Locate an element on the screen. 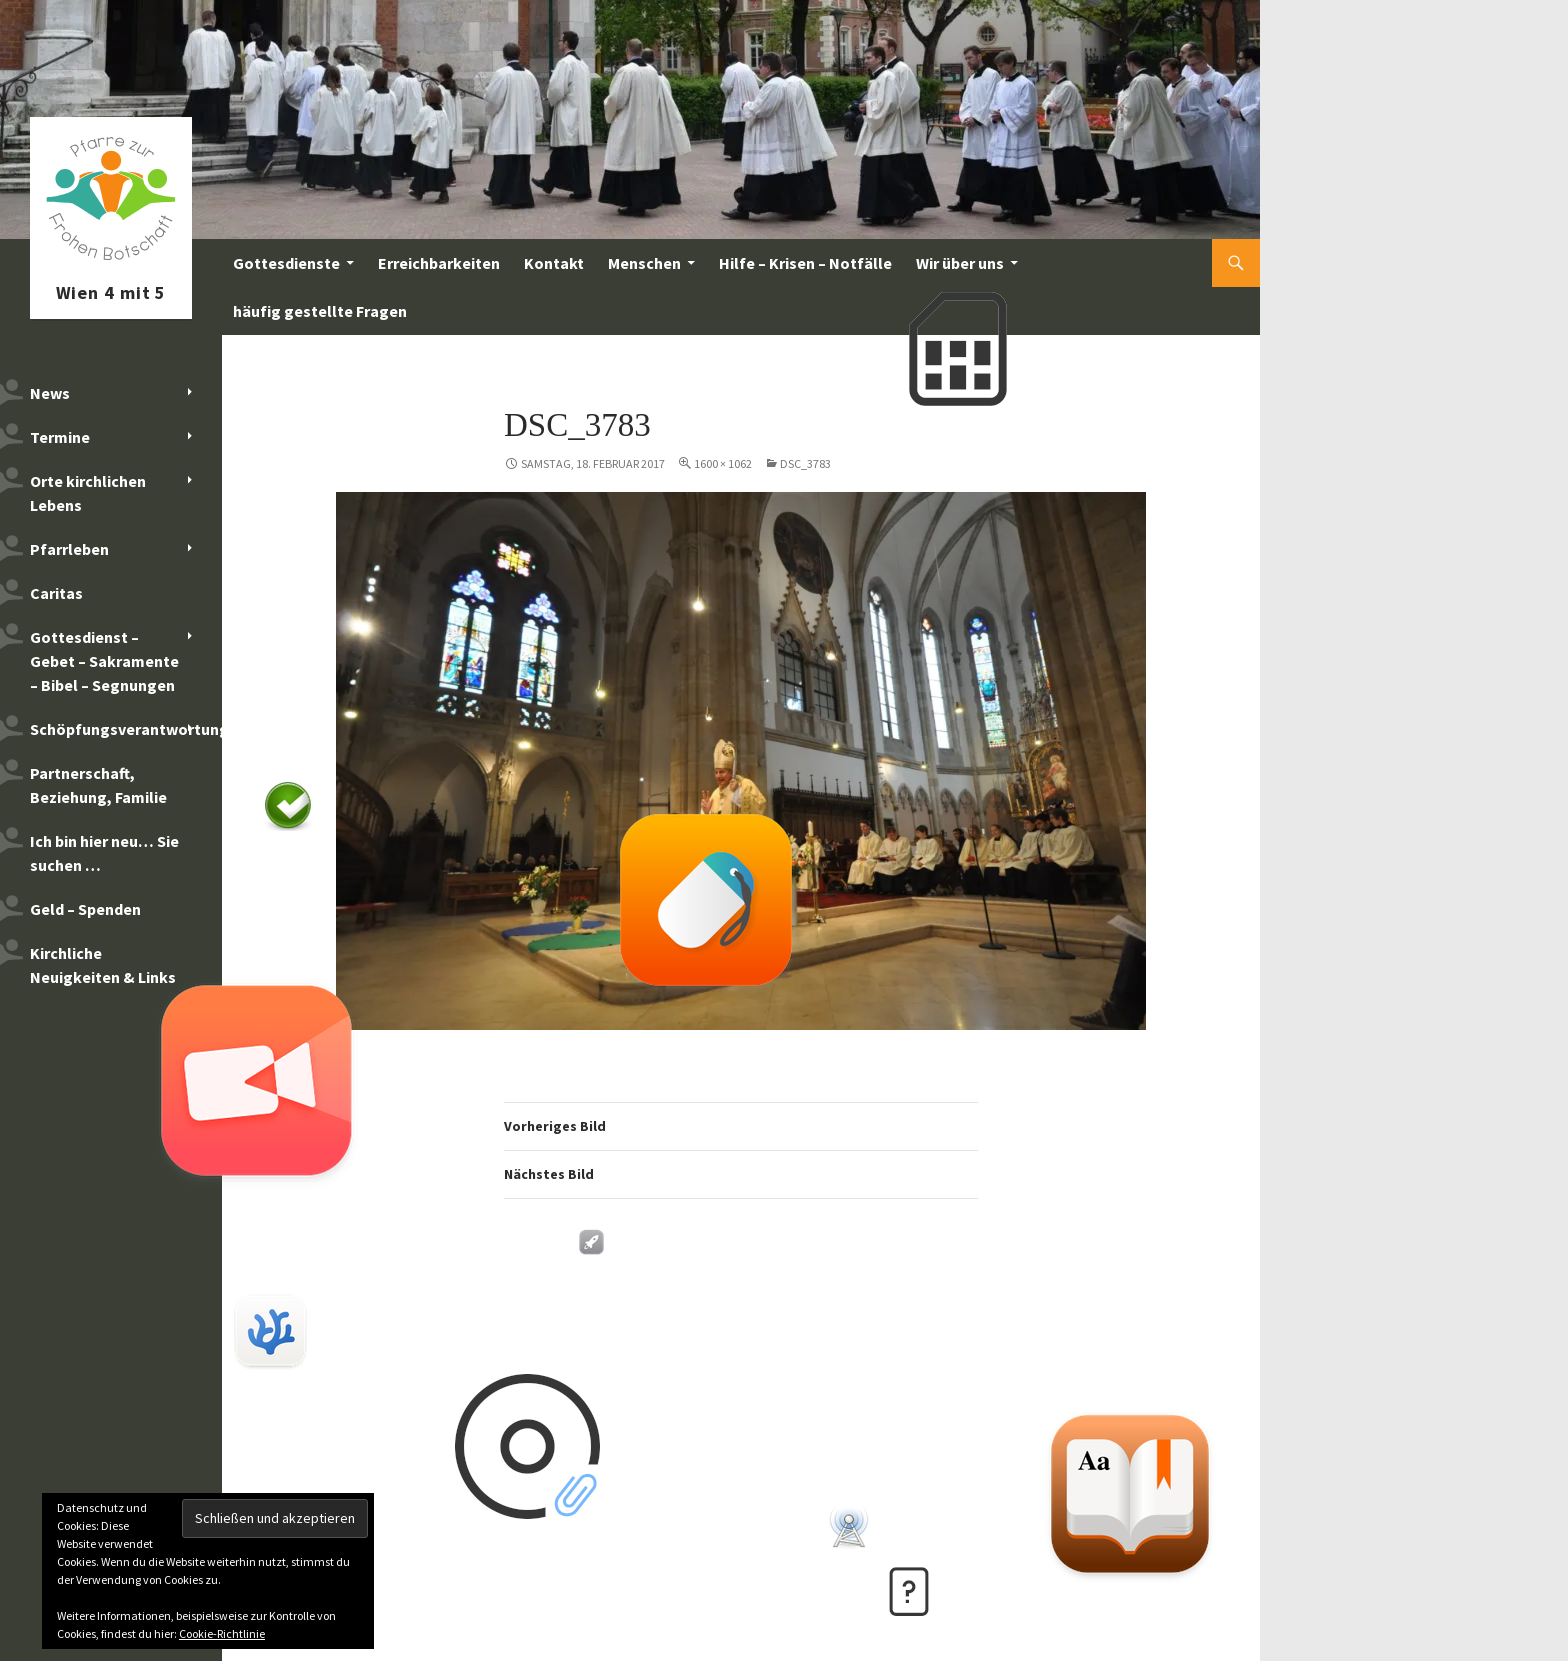  indicates wireless network connectivity status is located at coordinates (849, 1528).